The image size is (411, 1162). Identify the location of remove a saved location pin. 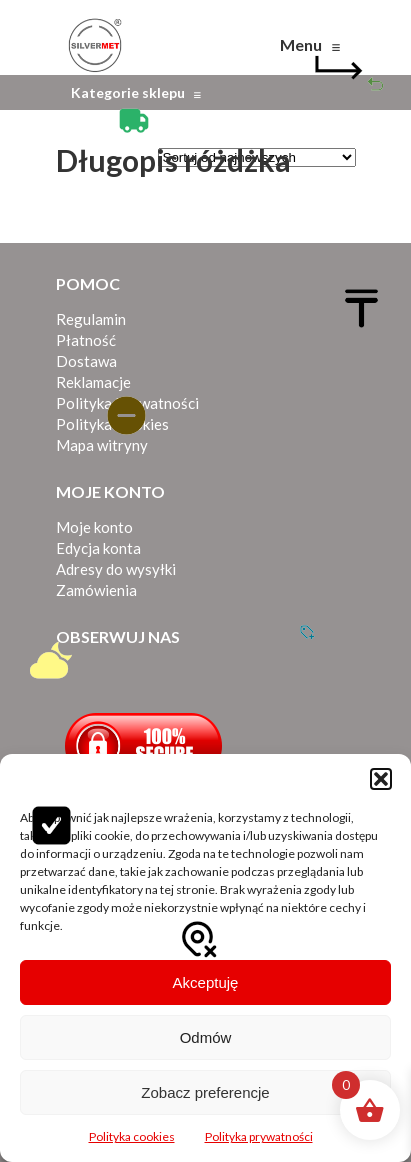
(197, 938).